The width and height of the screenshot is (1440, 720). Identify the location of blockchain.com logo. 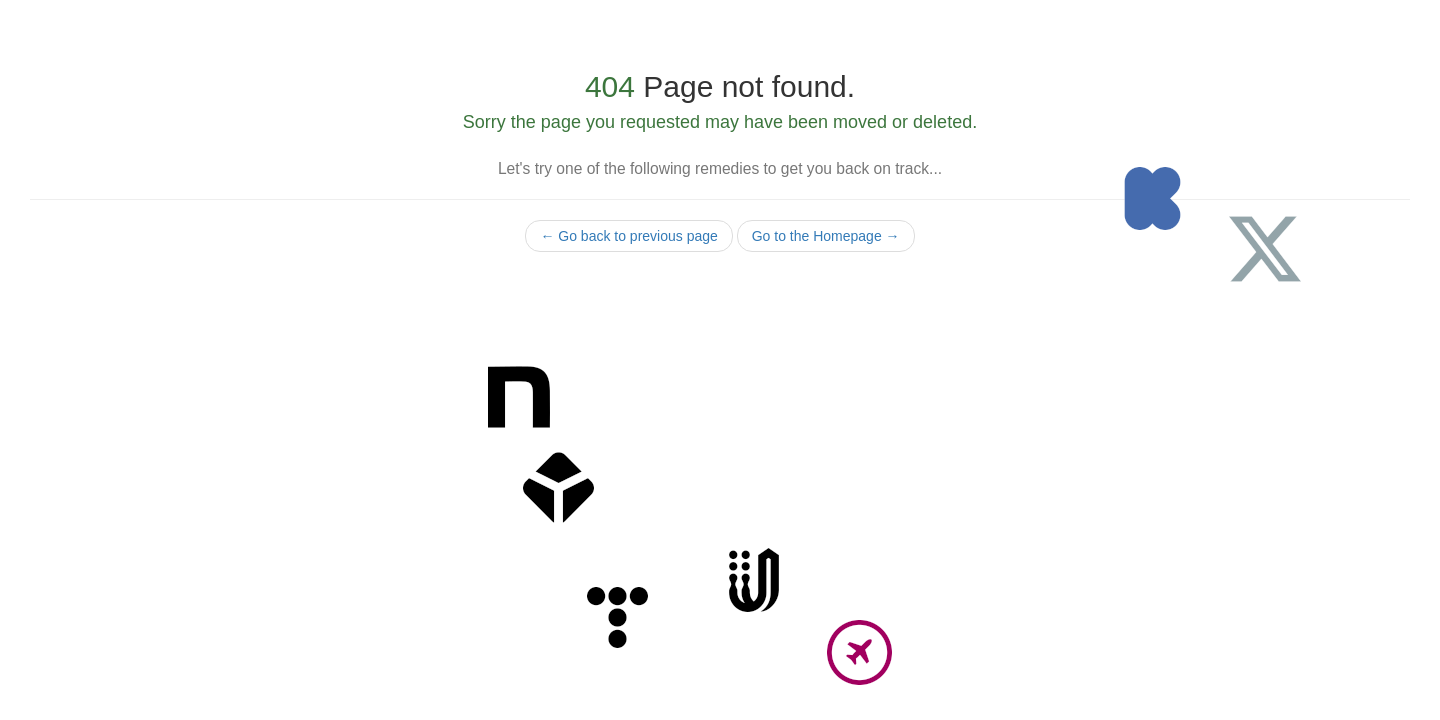
(558, 487).